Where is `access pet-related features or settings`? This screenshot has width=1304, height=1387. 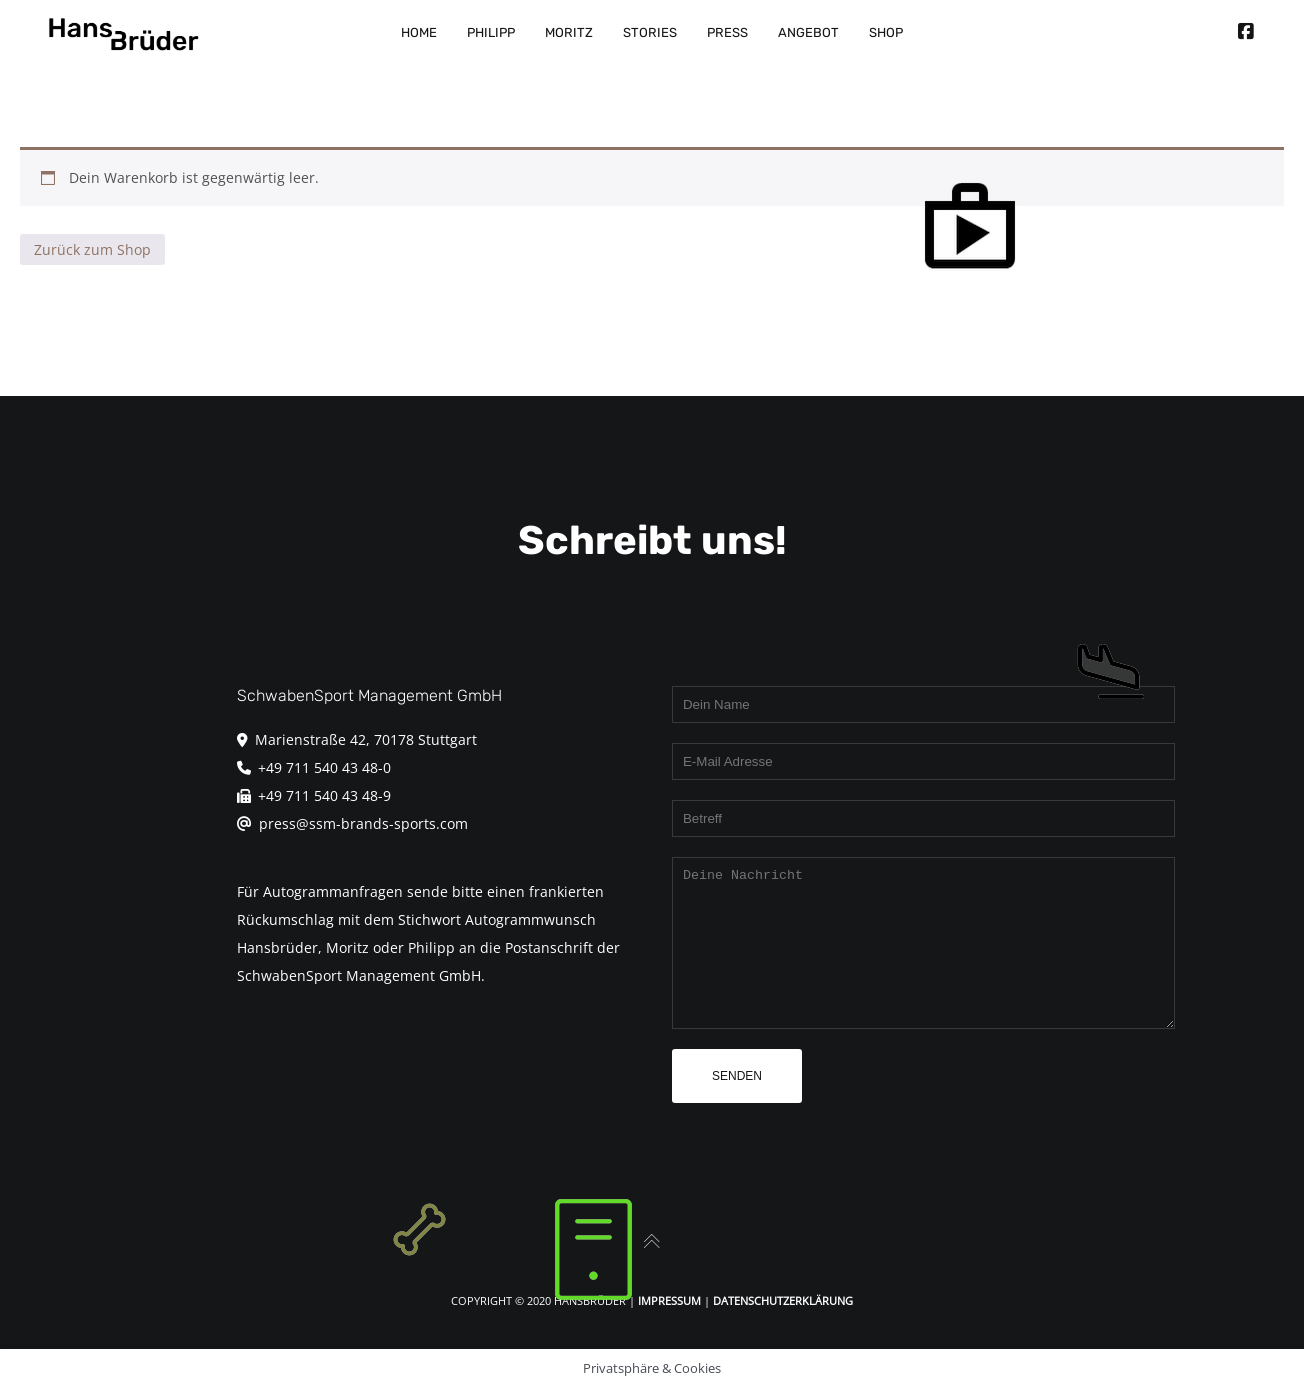 access pet-related features or settings is located at coordinates (419, 1229).